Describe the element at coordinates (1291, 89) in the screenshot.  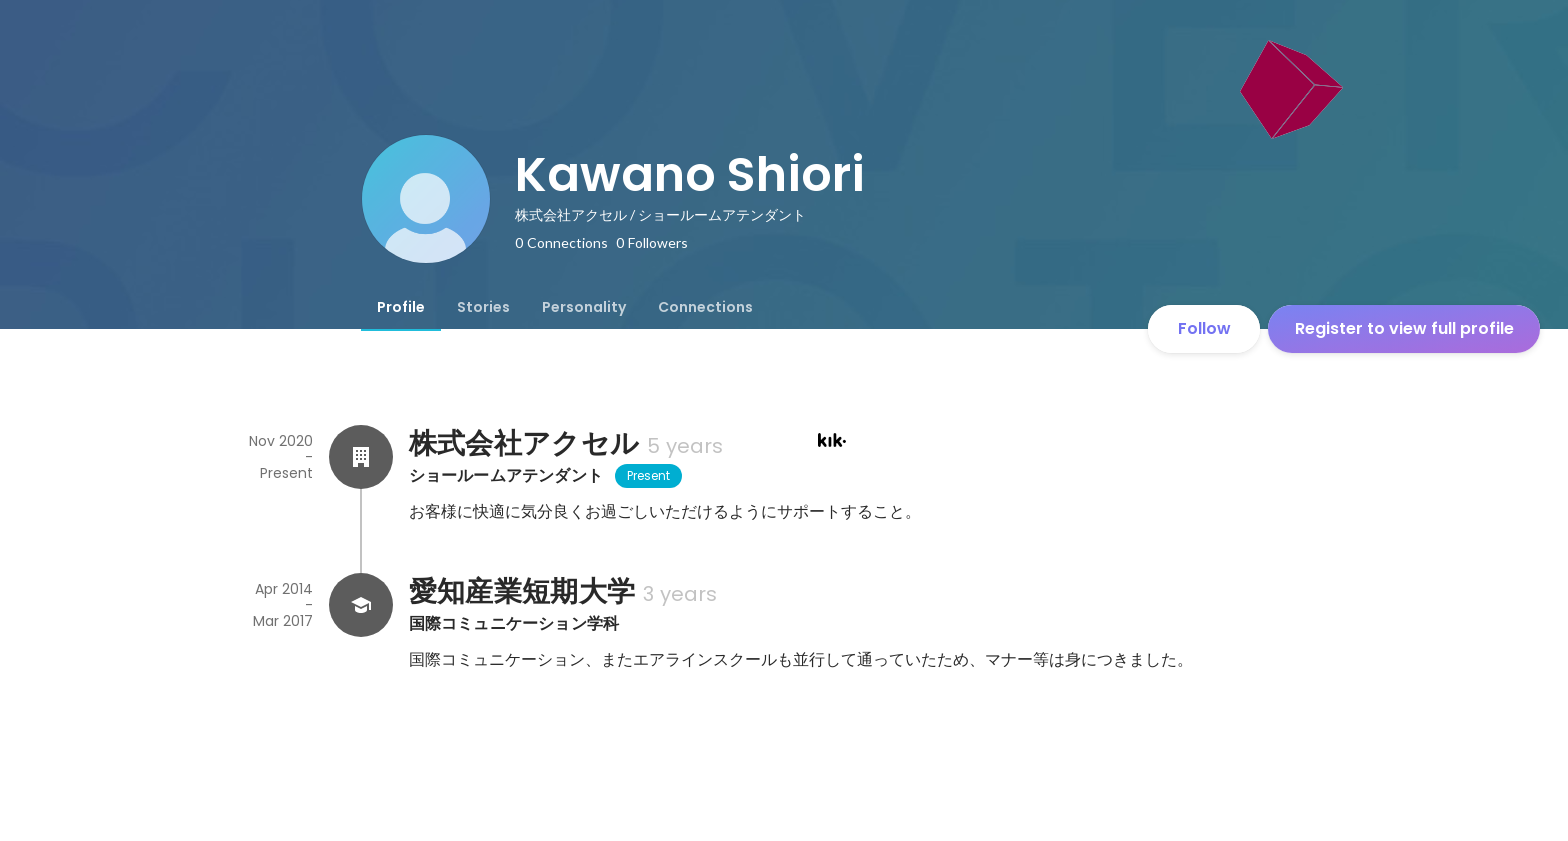
I see `visit anycubic website or store` at that location.